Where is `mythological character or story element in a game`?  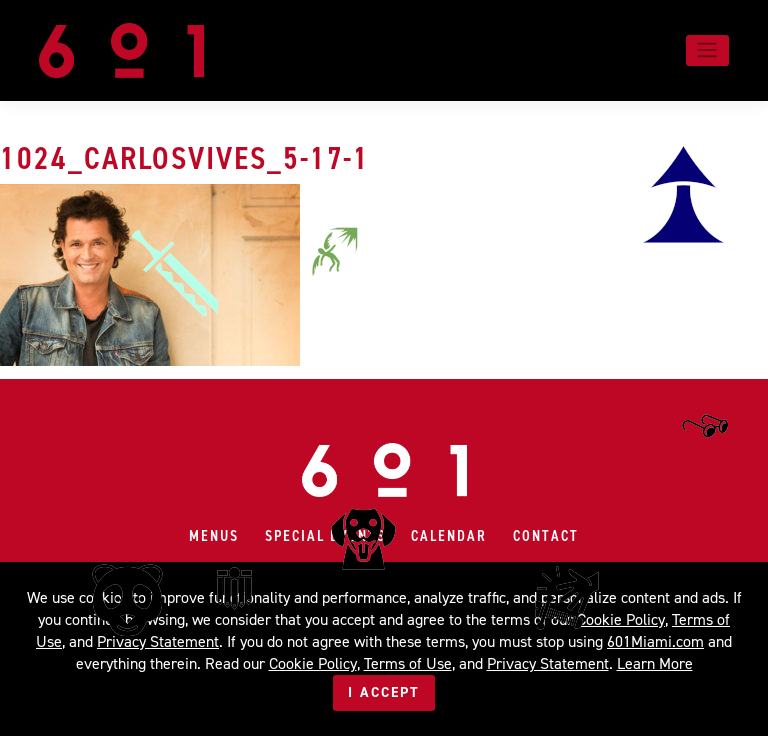 mythological character or story element in a game is located at coordinates (333, 252).